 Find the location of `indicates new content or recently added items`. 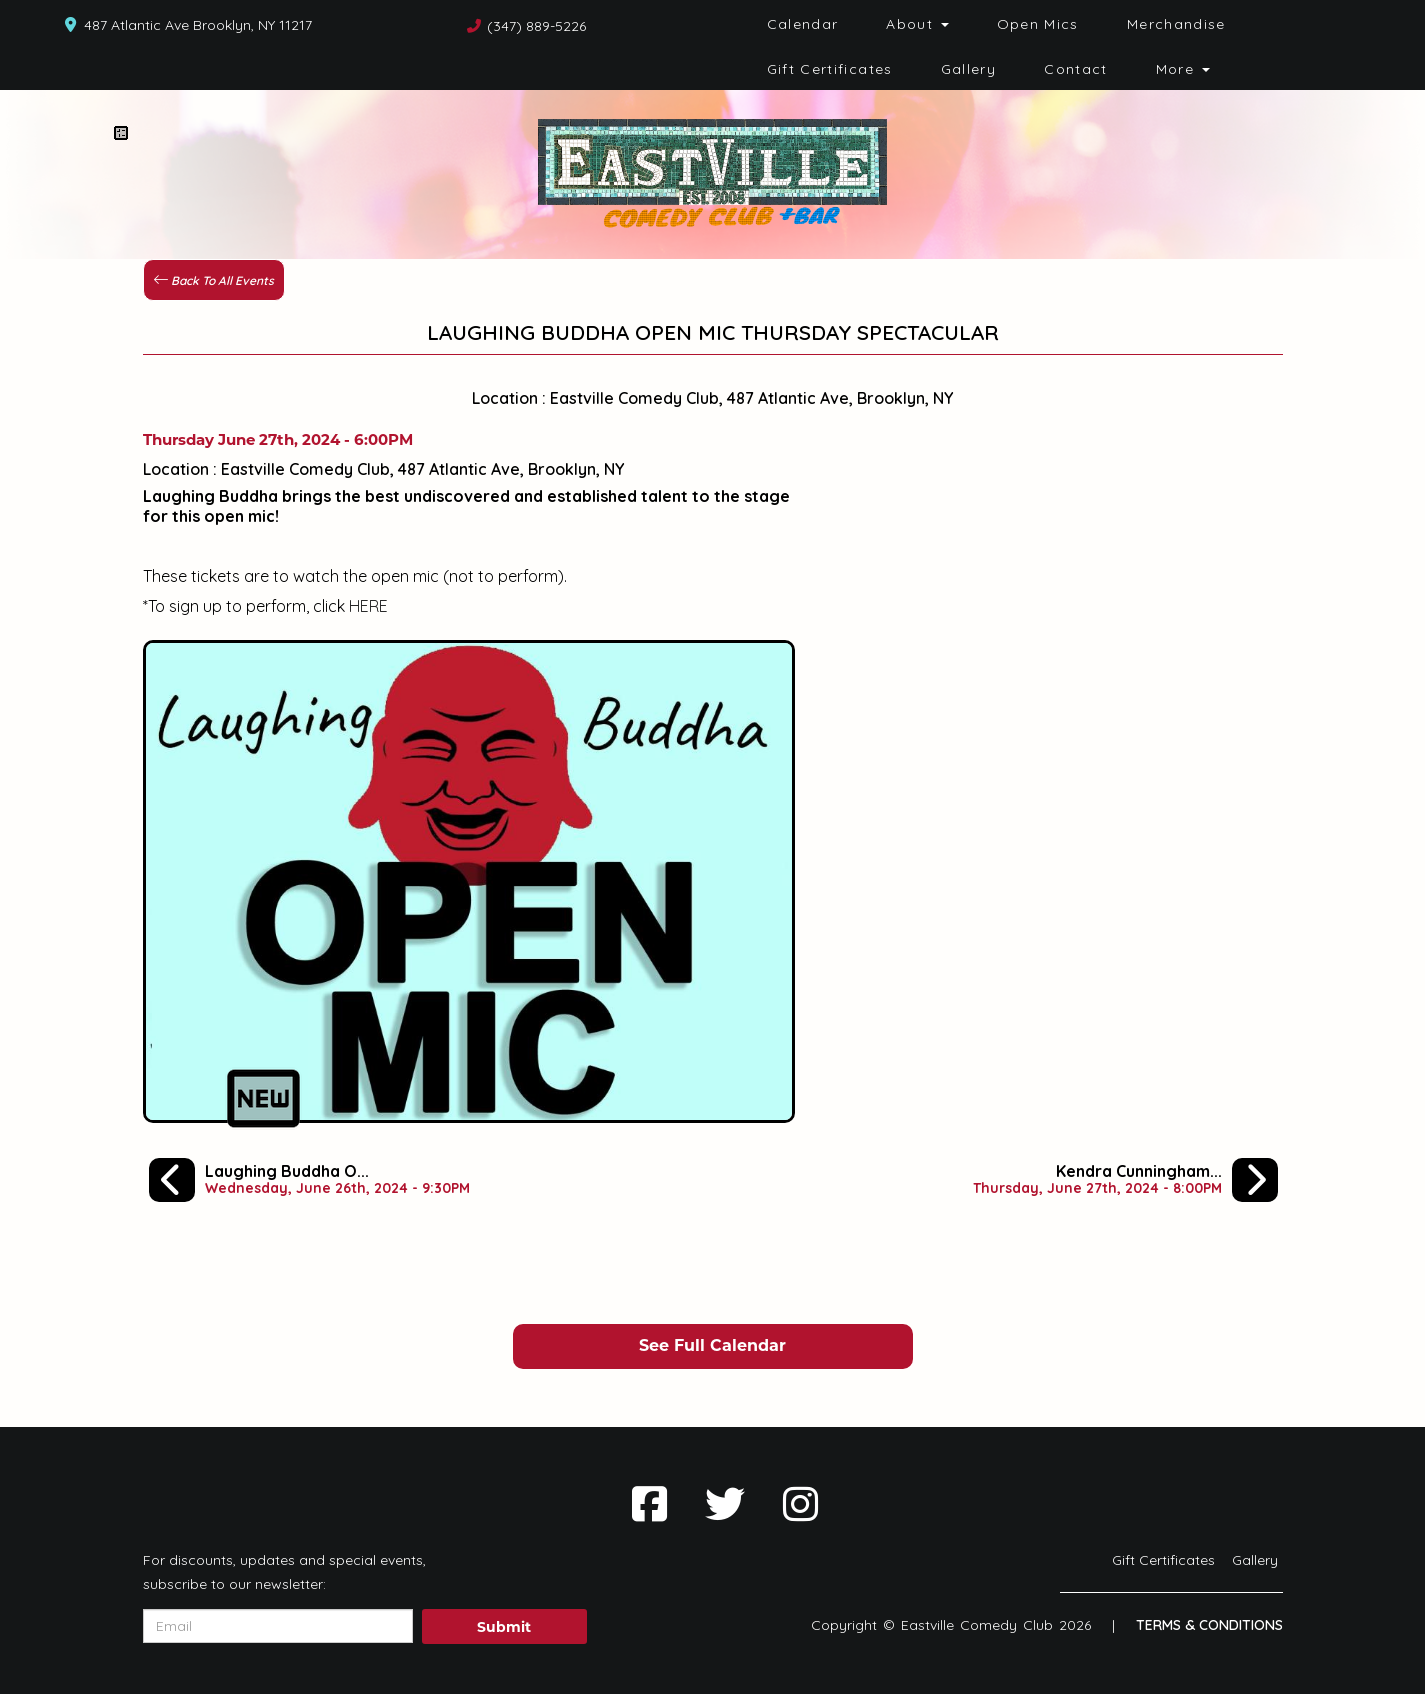

indicates new content or recently added items is located at coordinates (263, 1098).